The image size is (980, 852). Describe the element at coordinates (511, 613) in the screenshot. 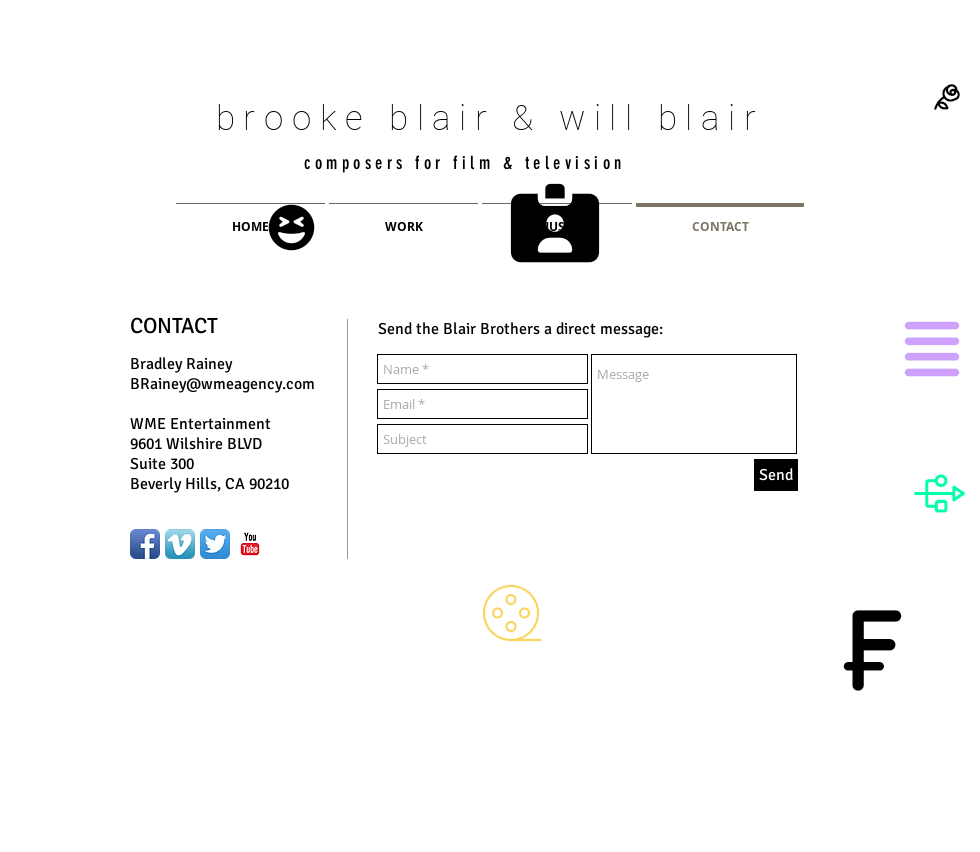

I see `access video or movie library` at that location.